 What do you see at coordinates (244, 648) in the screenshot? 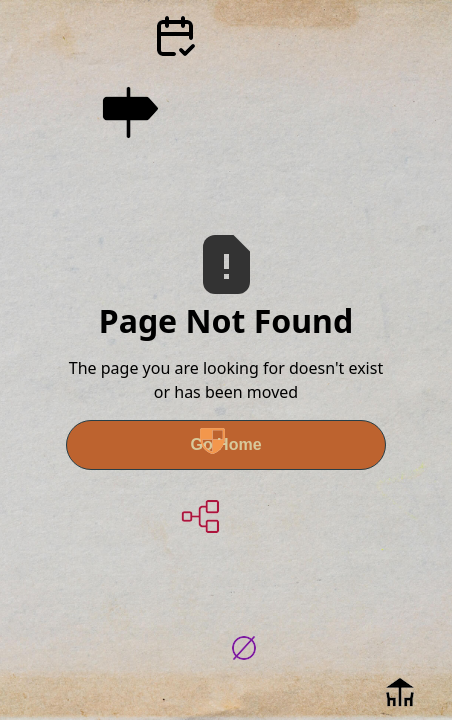
I see `indicates an empty or null state` at bounding box center [244, 648].